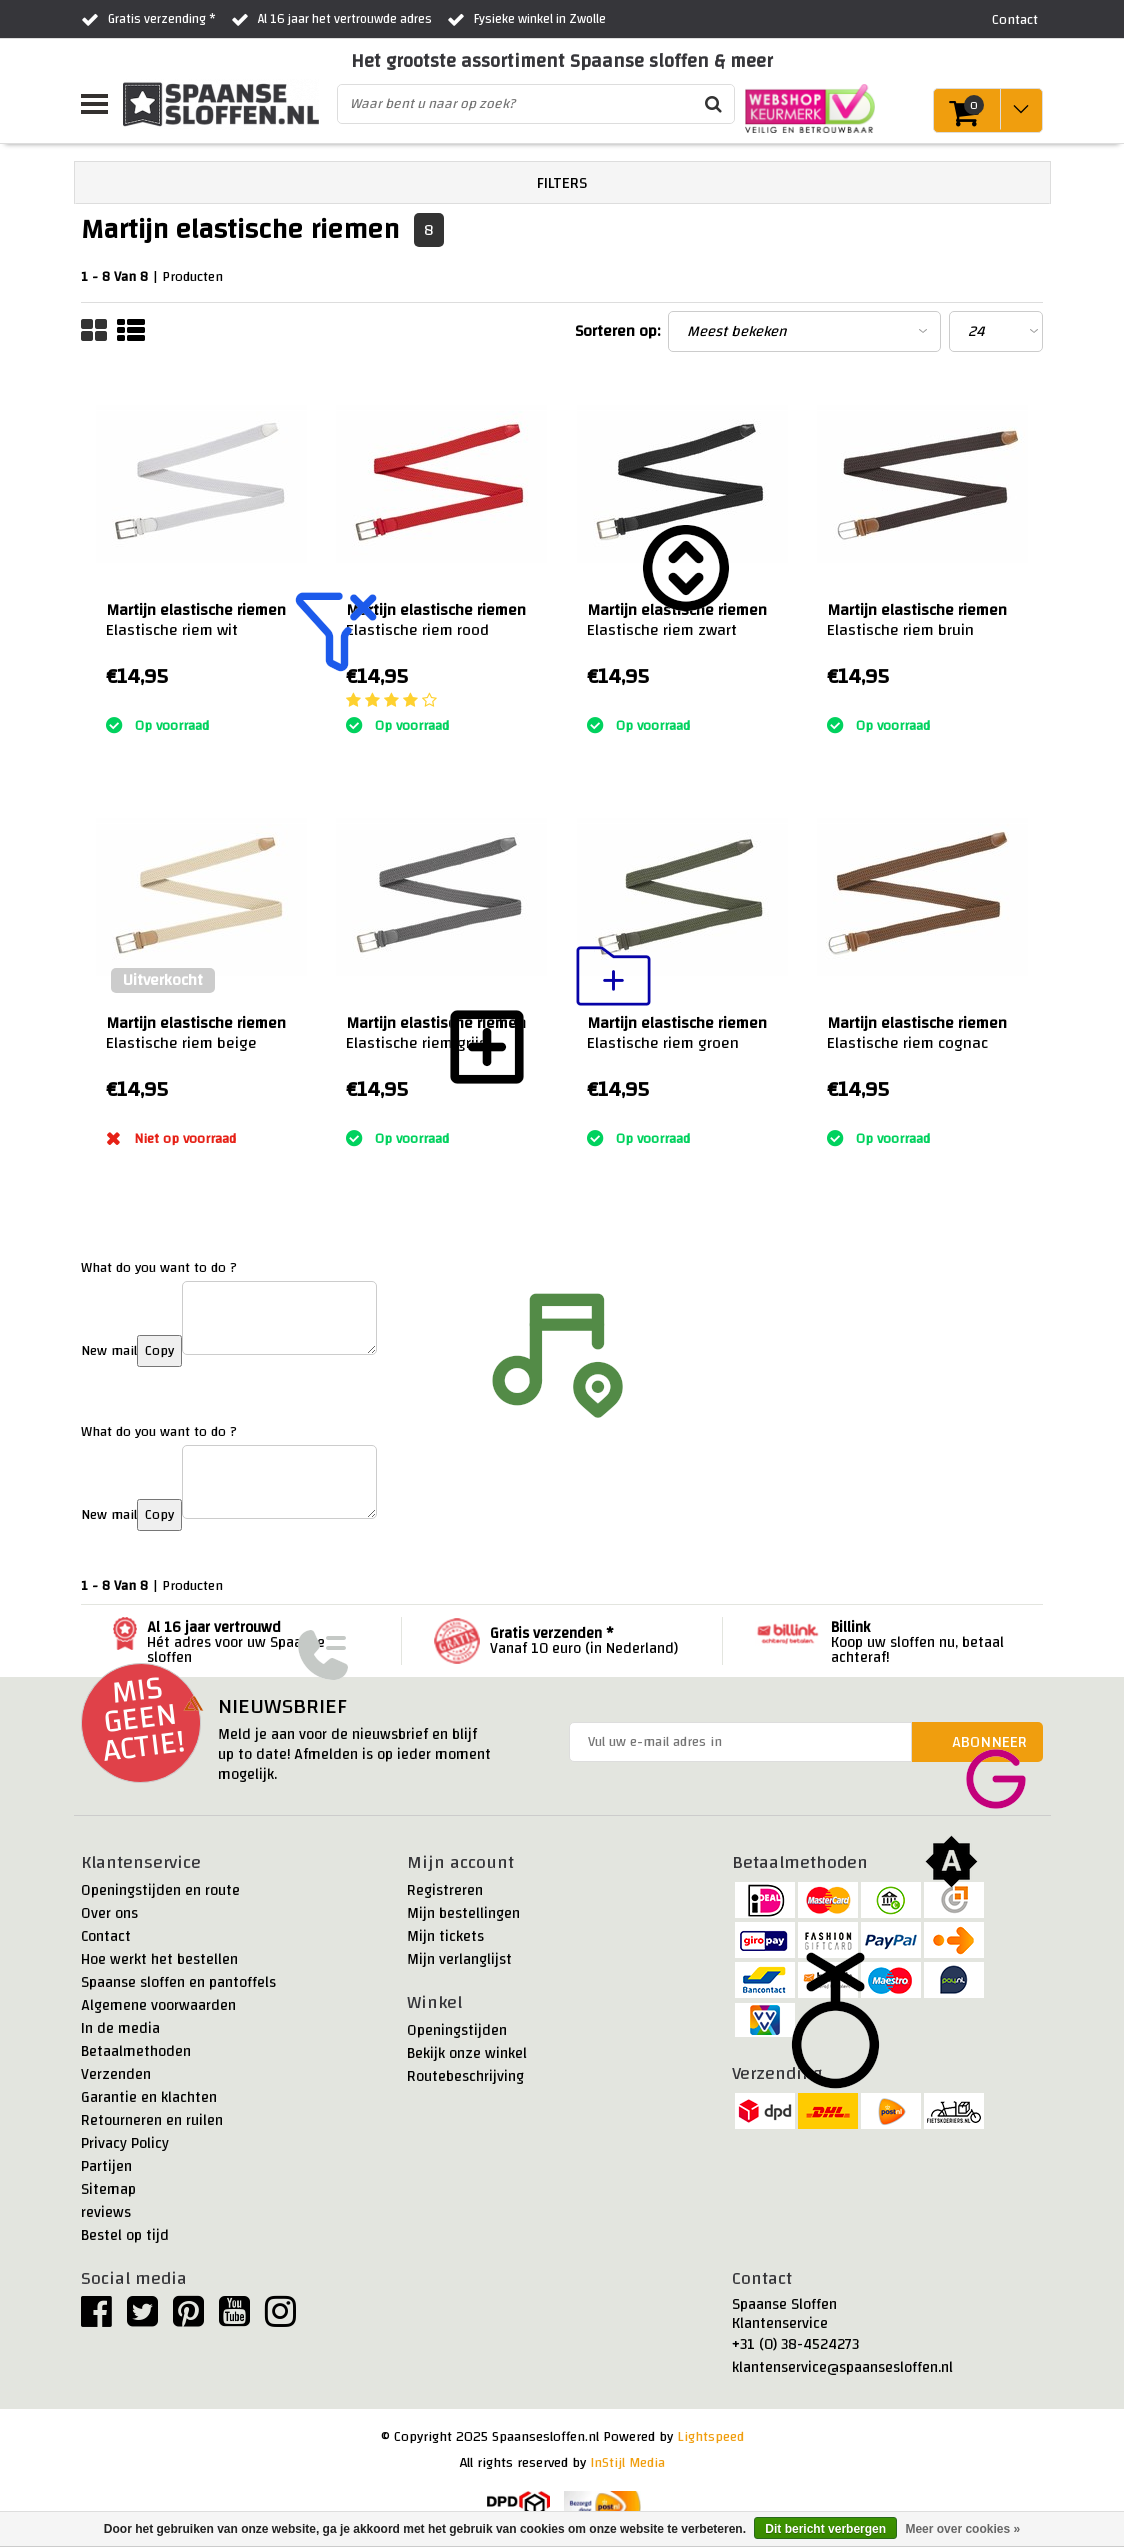 The width and height of the screenshot is (1124, 2547). Describe the element at coordinates (324, 1654) in the screenshot. I see `view contact list or phone directory` at that location.